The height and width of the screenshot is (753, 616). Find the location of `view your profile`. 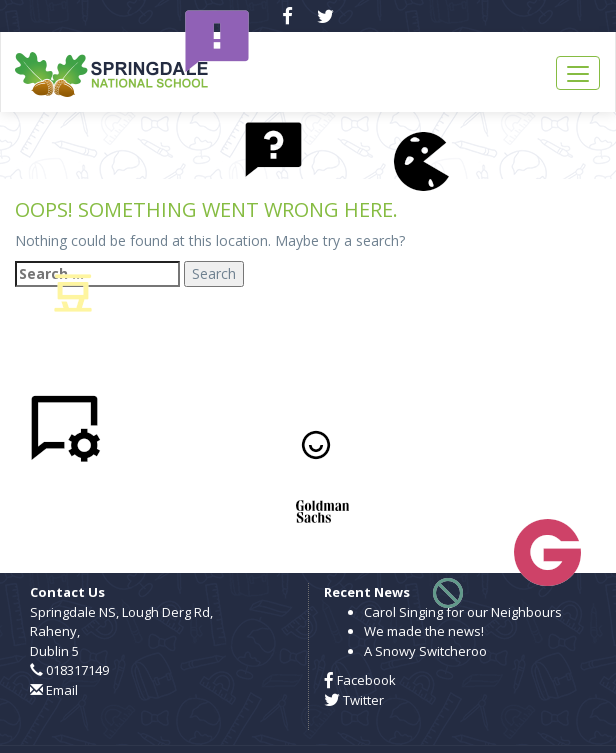

view your profile is located at coordinates (316, 445).